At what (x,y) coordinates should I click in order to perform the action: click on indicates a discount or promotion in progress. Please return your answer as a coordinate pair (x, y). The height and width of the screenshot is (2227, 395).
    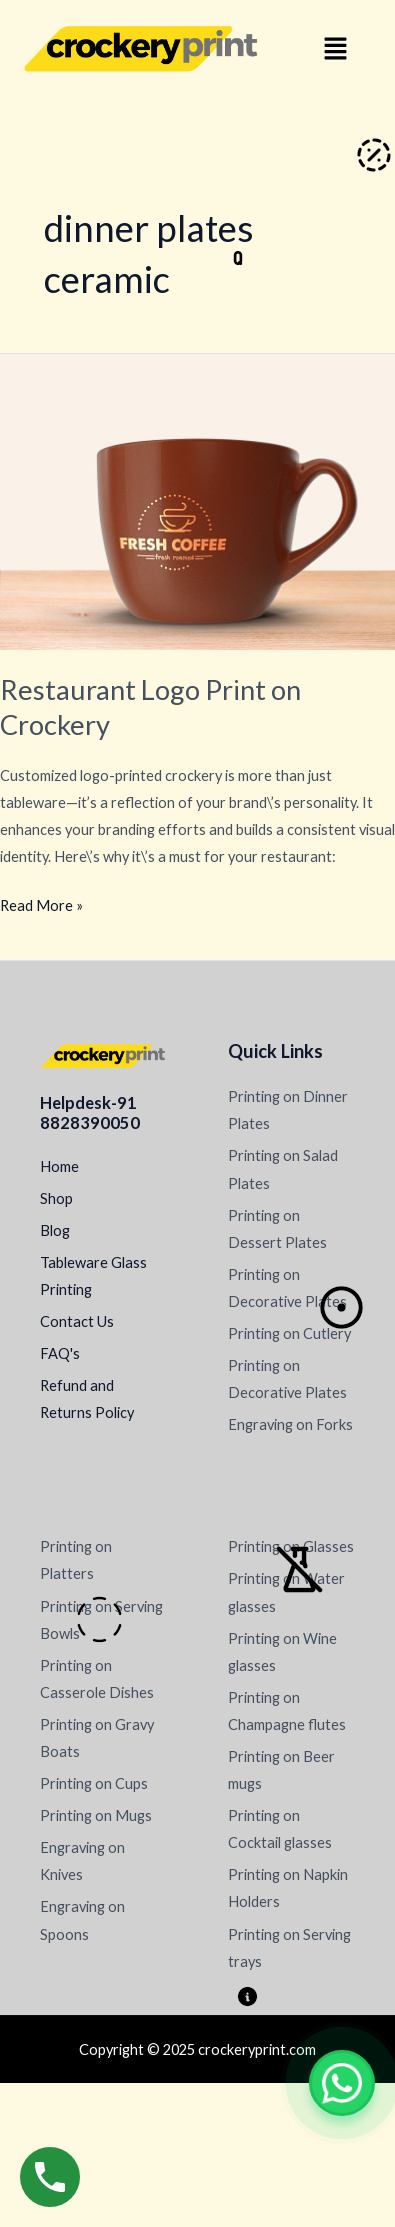
    Looking at the image, I should click on (374, 155).